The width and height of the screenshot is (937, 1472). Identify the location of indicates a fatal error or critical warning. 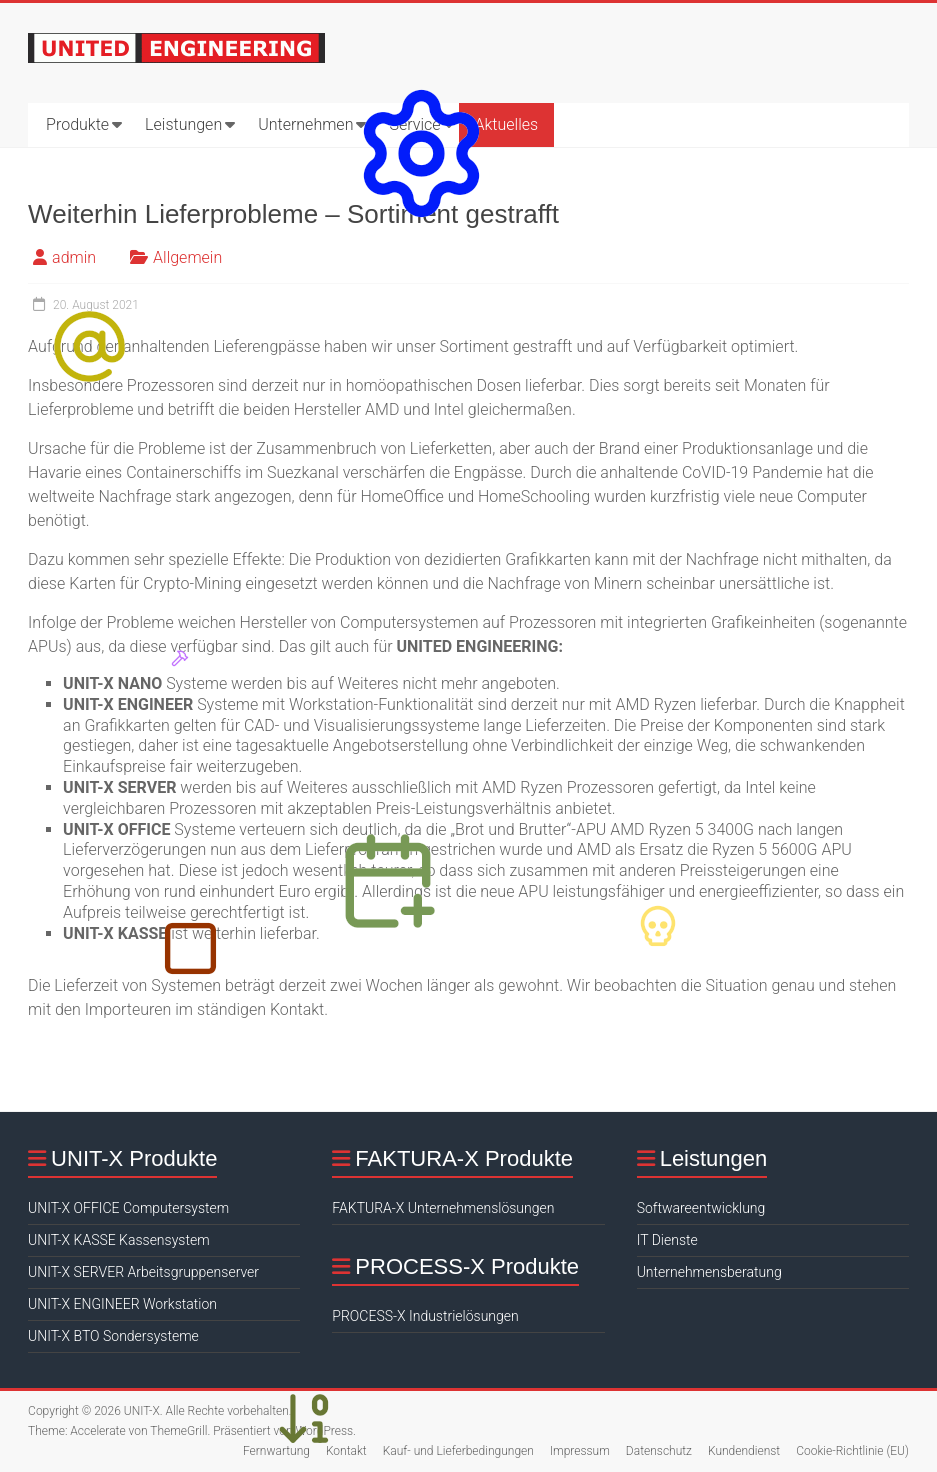
(658, 925).